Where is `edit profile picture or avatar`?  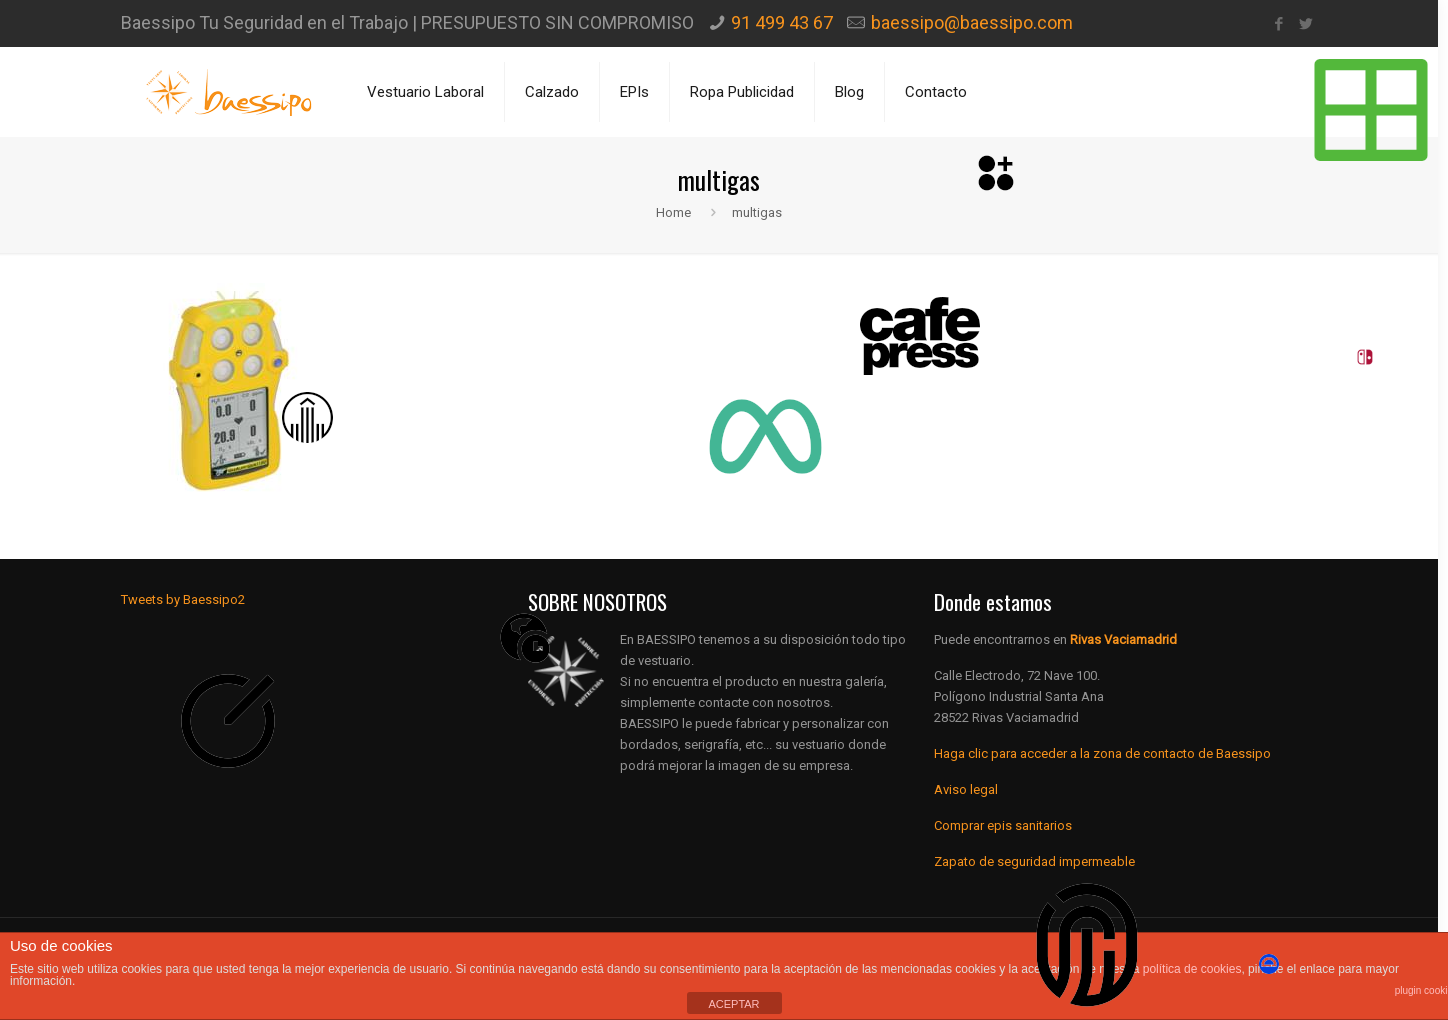
edit profile picture or avatar is located at coordinates (228, 721).